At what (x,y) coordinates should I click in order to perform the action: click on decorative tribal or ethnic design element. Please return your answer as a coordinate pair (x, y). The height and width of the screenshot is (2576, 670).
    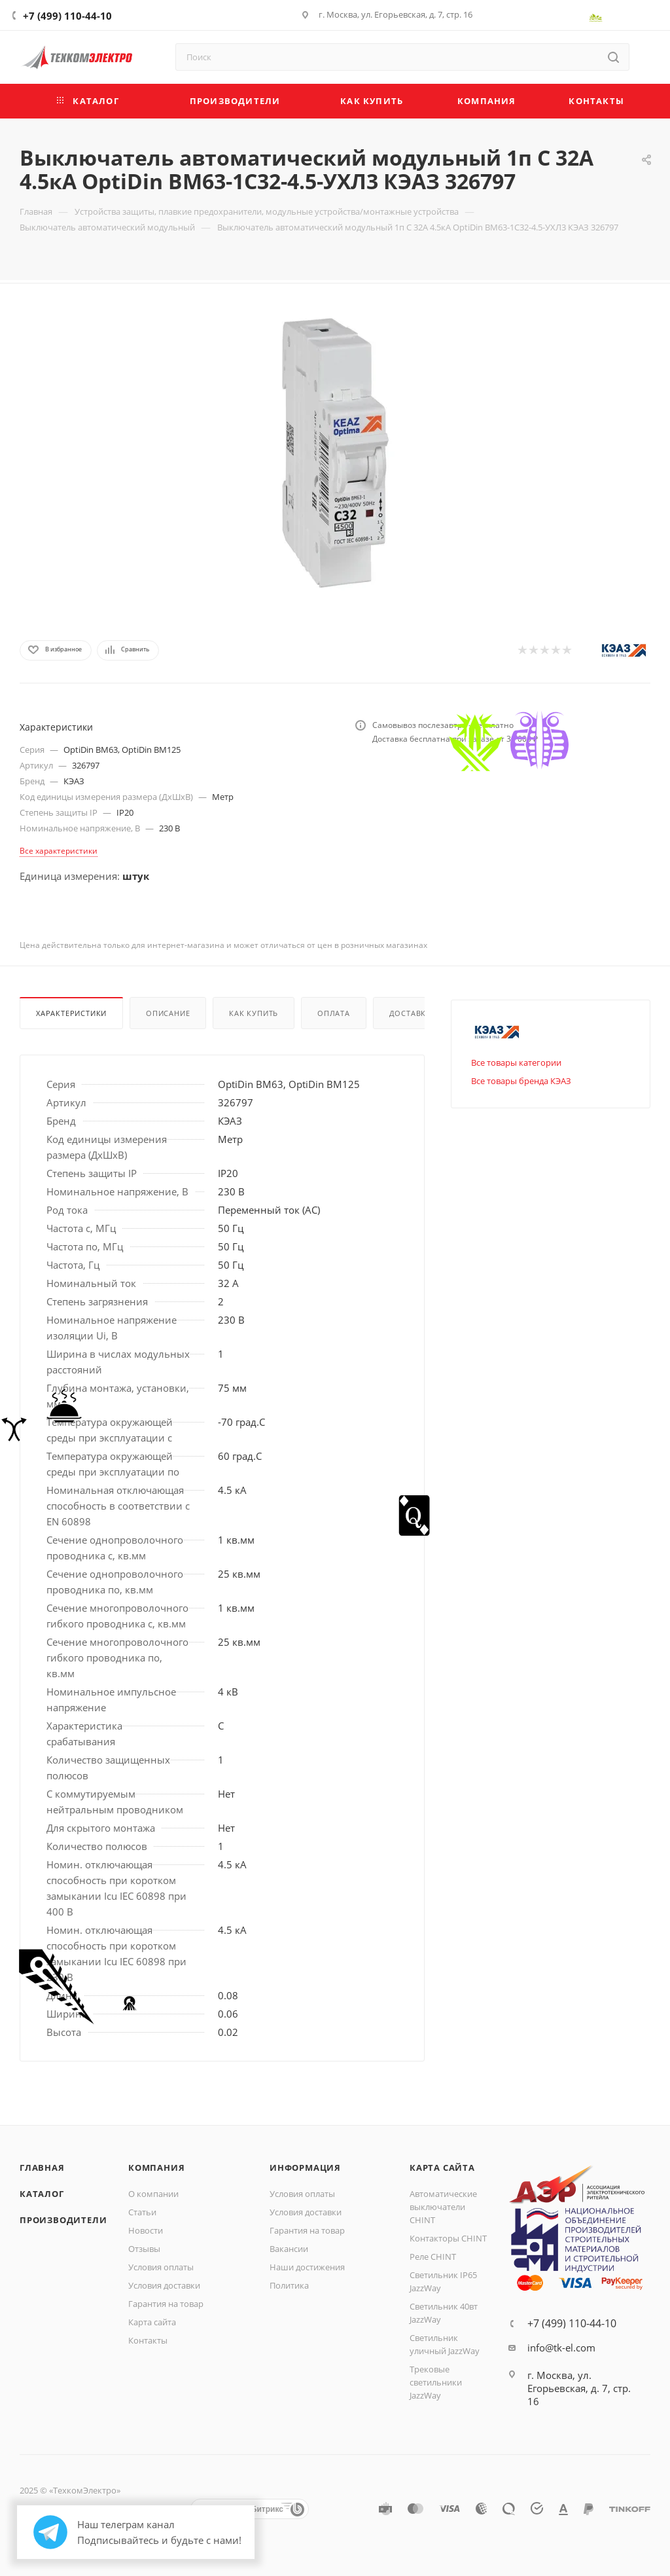
    Looking at the image, I should click on (539, 740).